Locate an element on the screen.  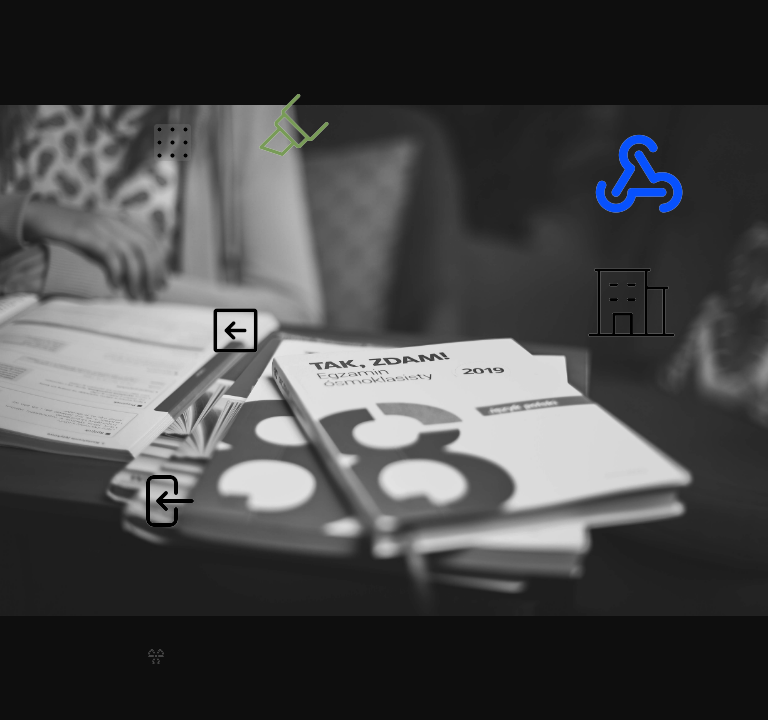
view office or workplace location is located at coordinates (628, 302).